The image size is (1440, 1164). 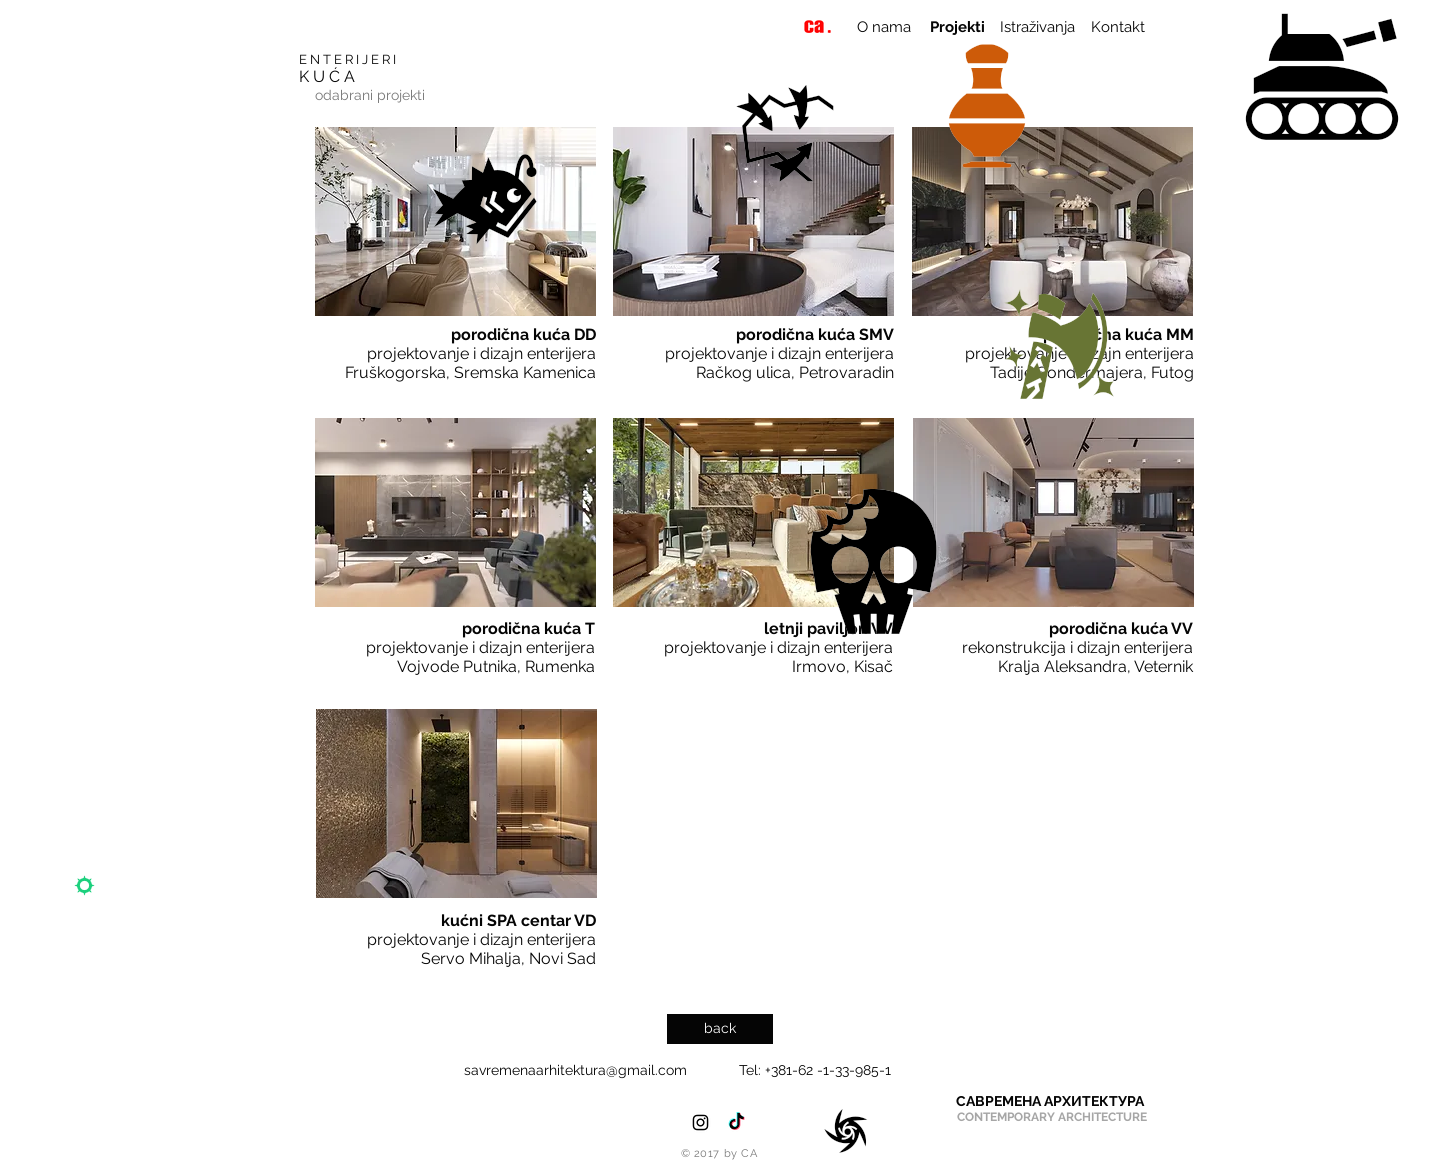 I want to click on spikeball game or sports activity, so click(x=84, y=885).